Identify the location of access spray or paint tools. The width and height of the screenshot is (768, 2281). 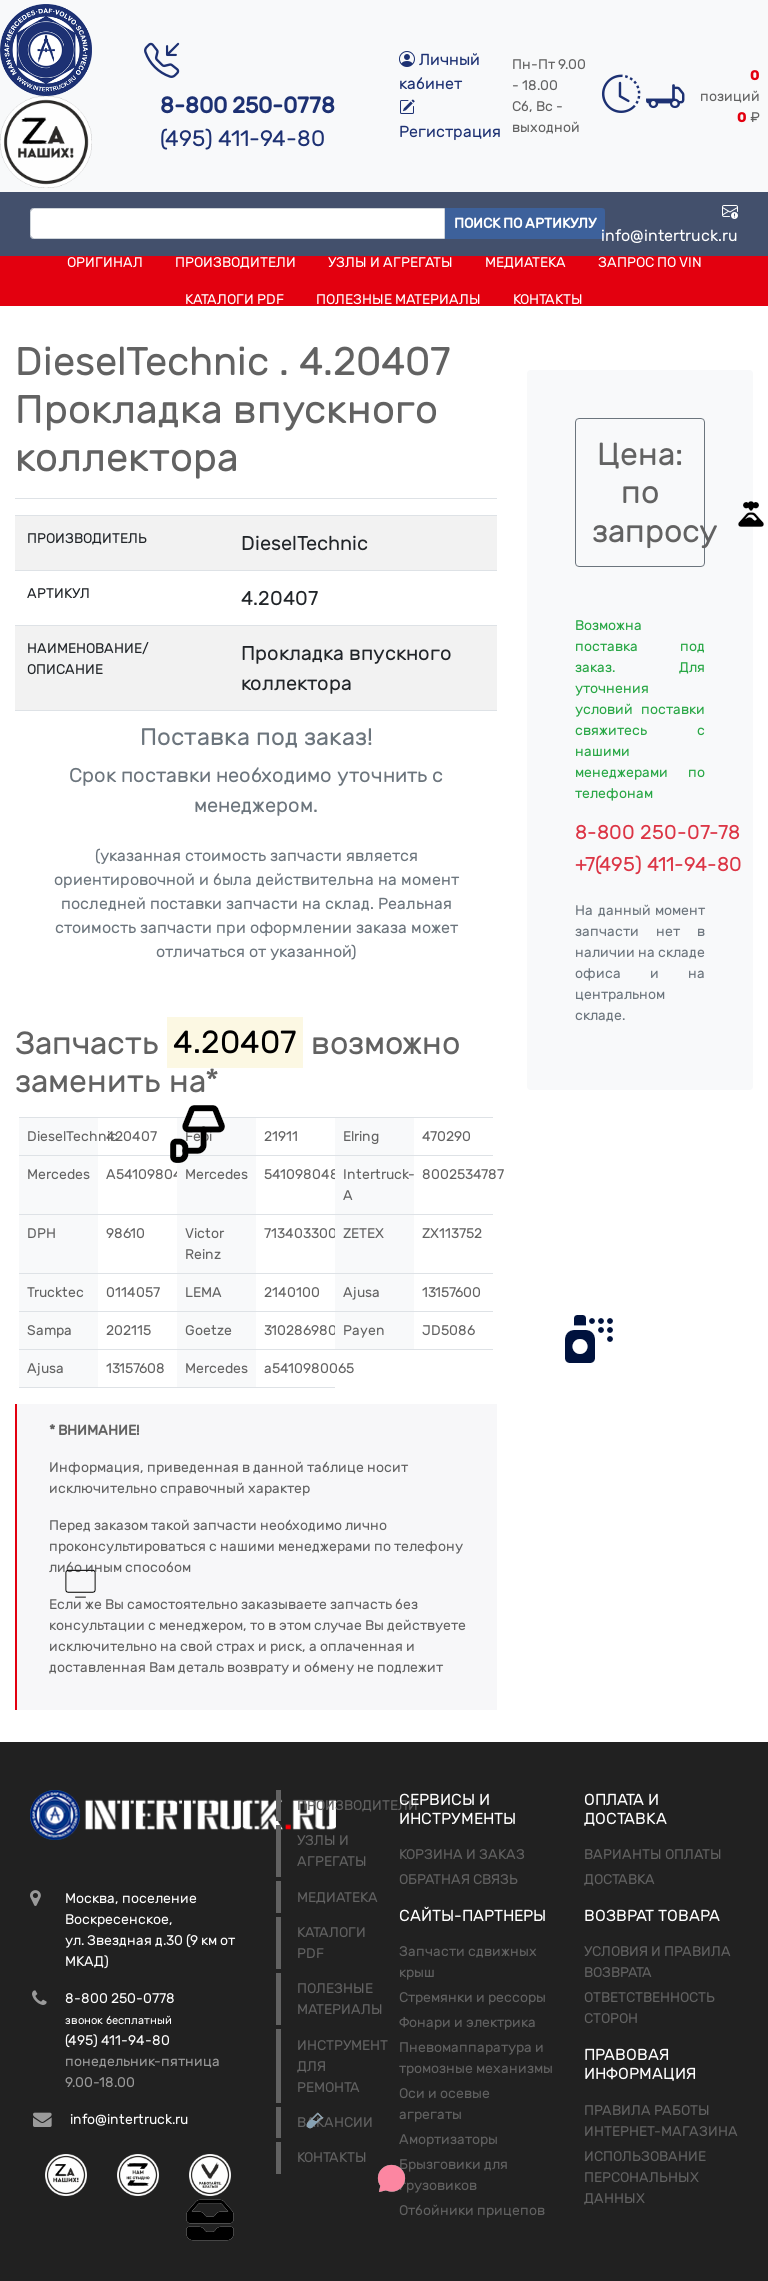
(586, 1339).